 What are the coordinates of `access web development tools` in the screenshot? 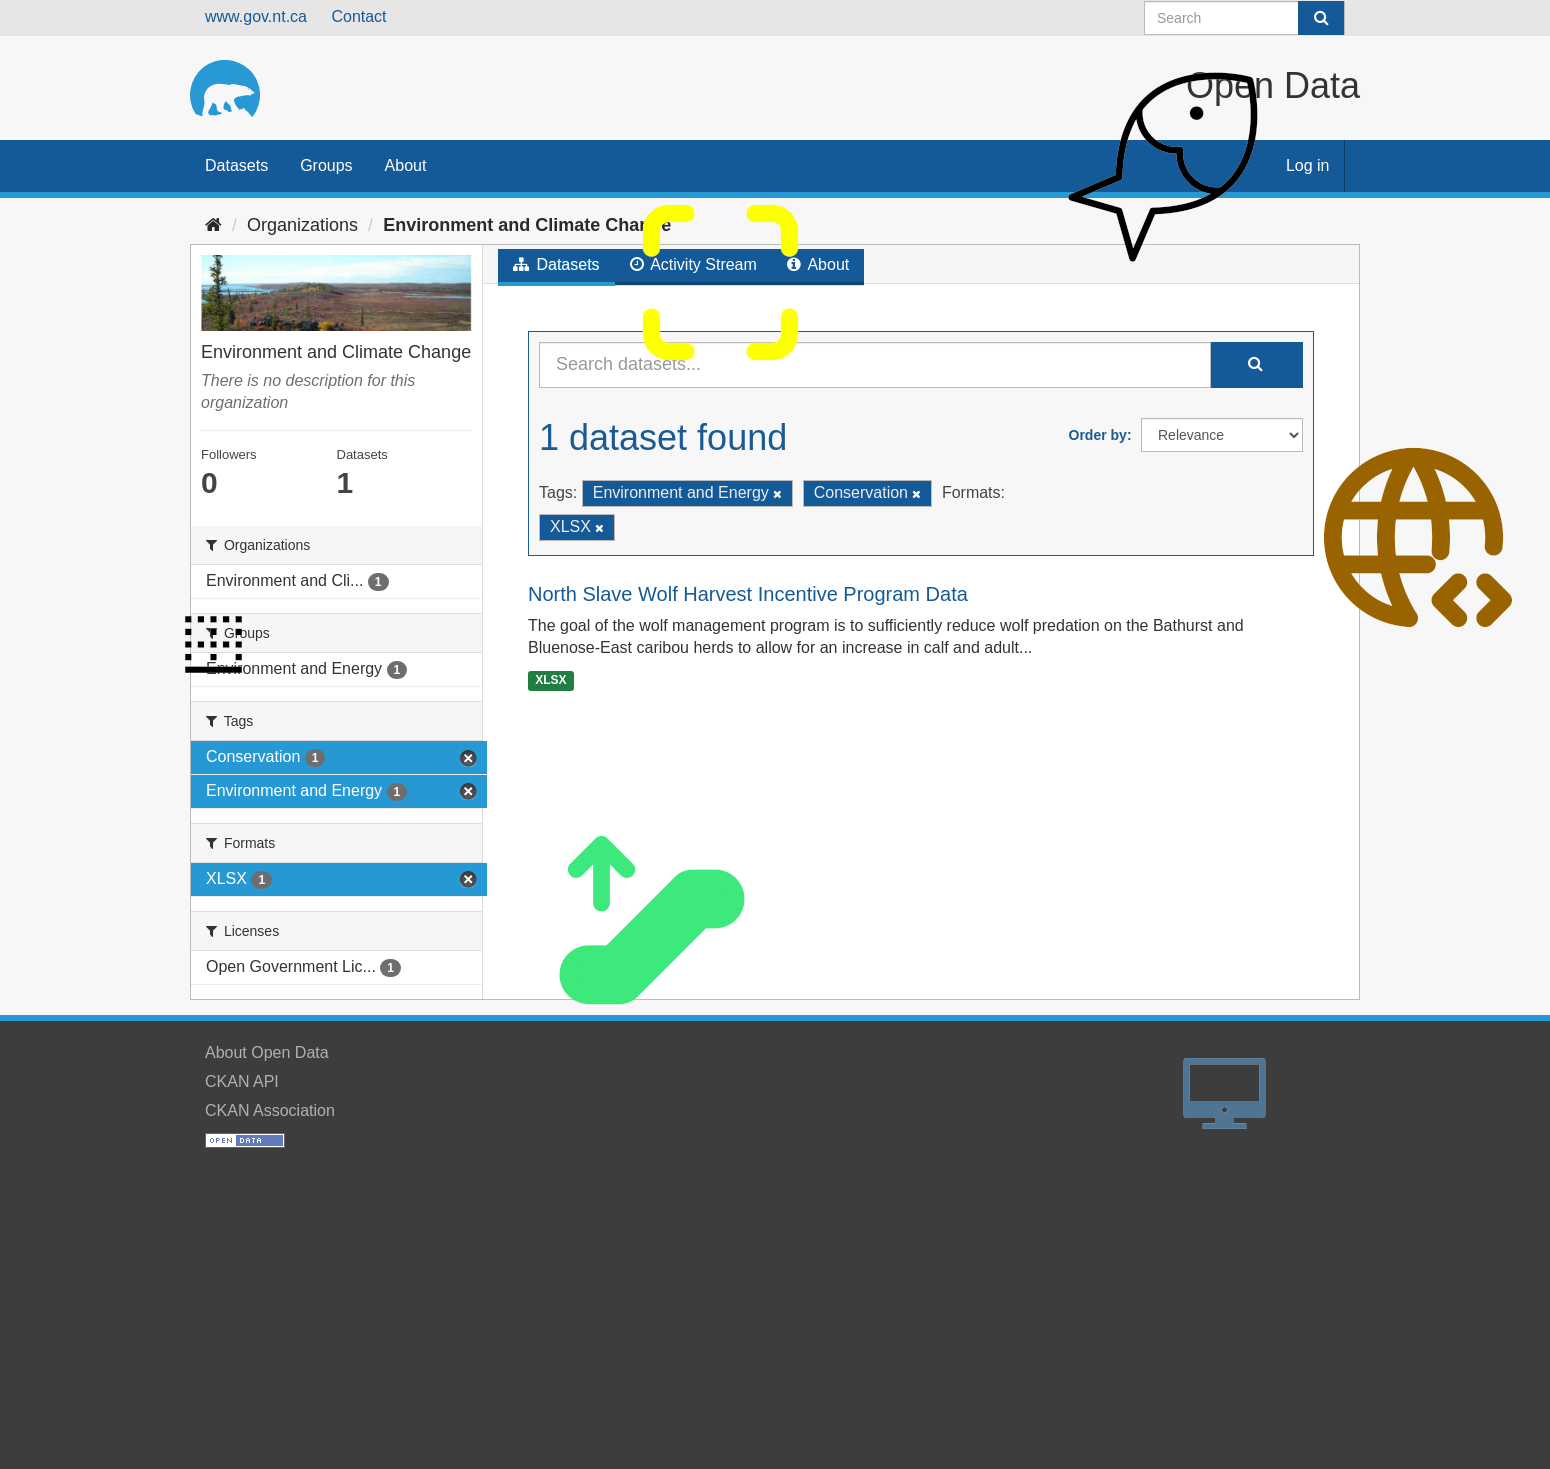 It's located at (1413, 537).